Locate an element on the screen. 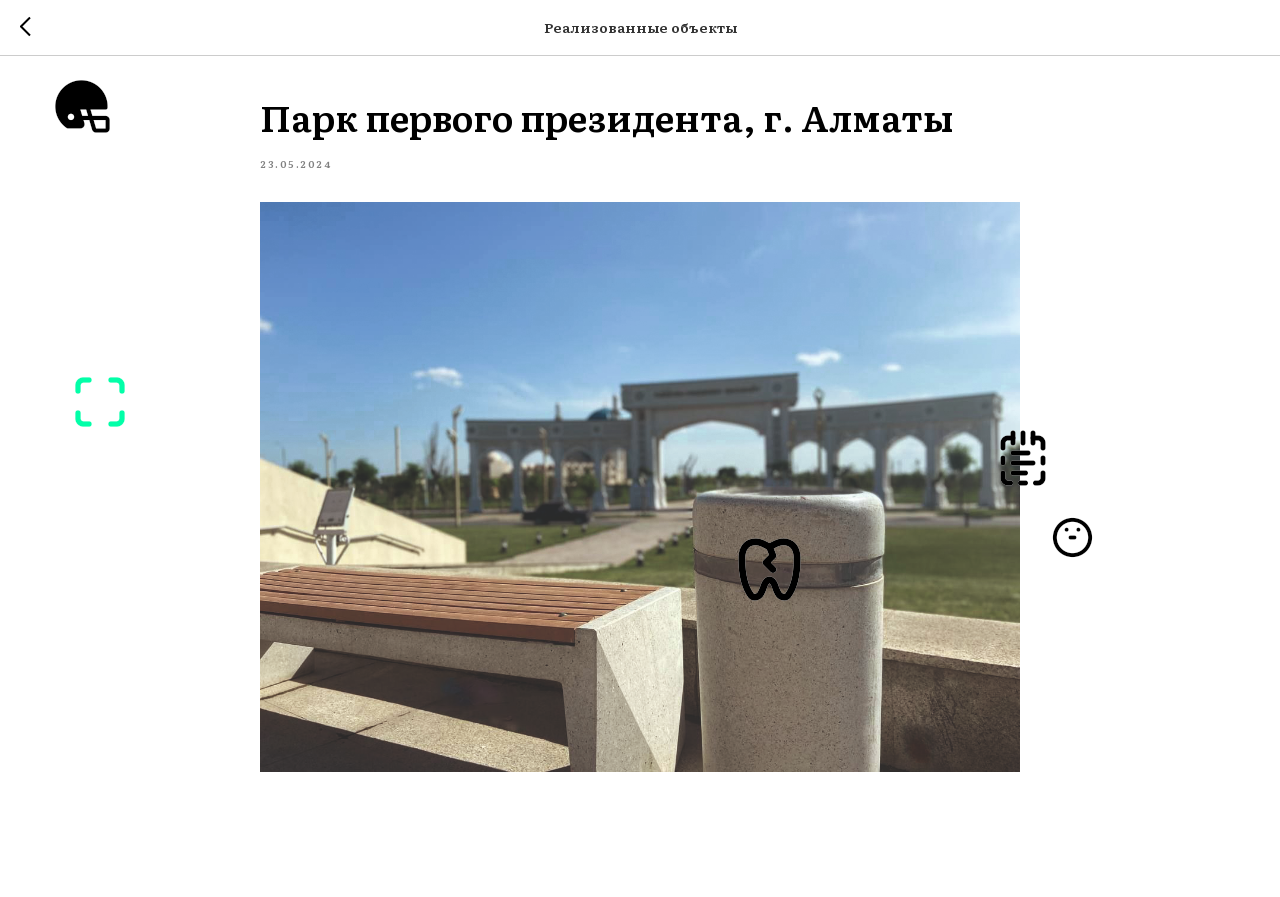  access football or sports content is located at coordinates (82, 107).